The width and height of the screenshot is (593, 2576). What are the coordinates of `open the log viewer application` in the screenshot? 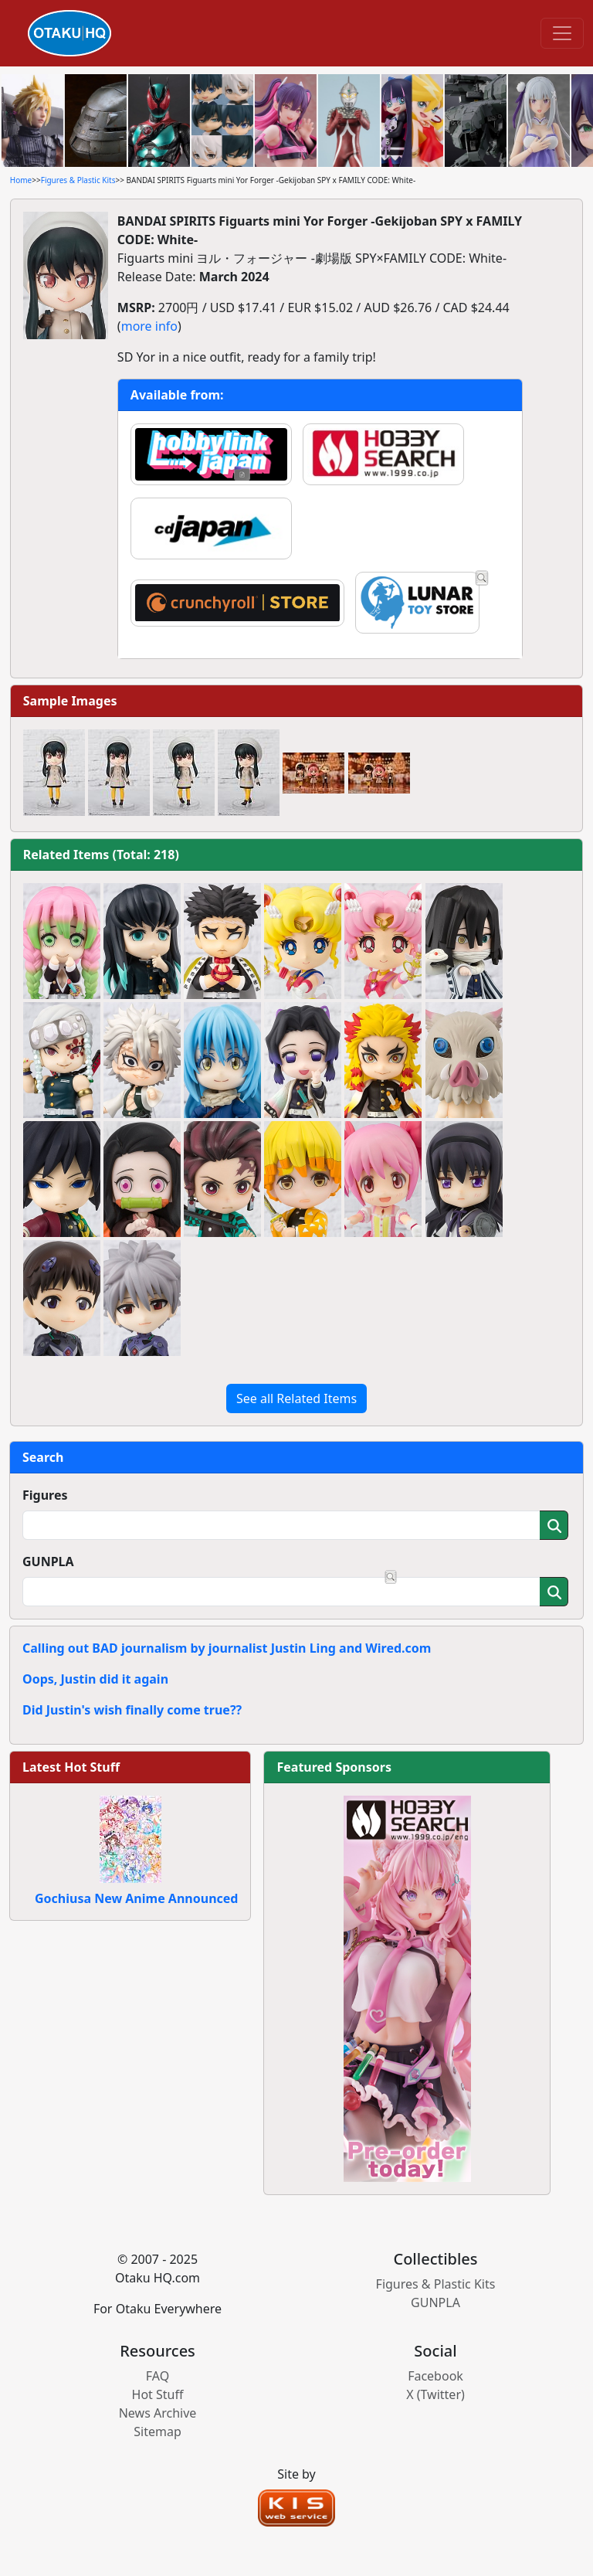 It's located at (482, 578).